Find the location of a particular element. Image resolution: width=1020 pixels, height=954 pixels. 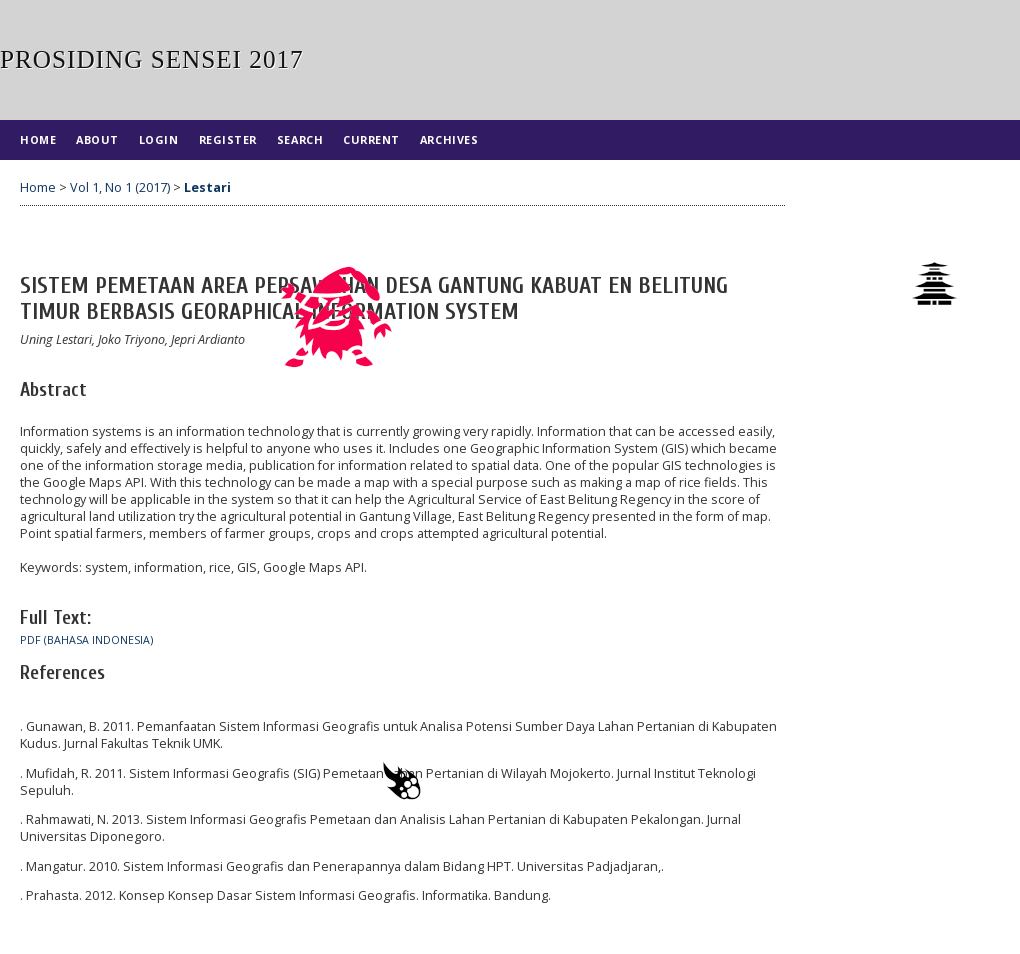

activate fire or burn effect in game is located at coordinates (401, 780).